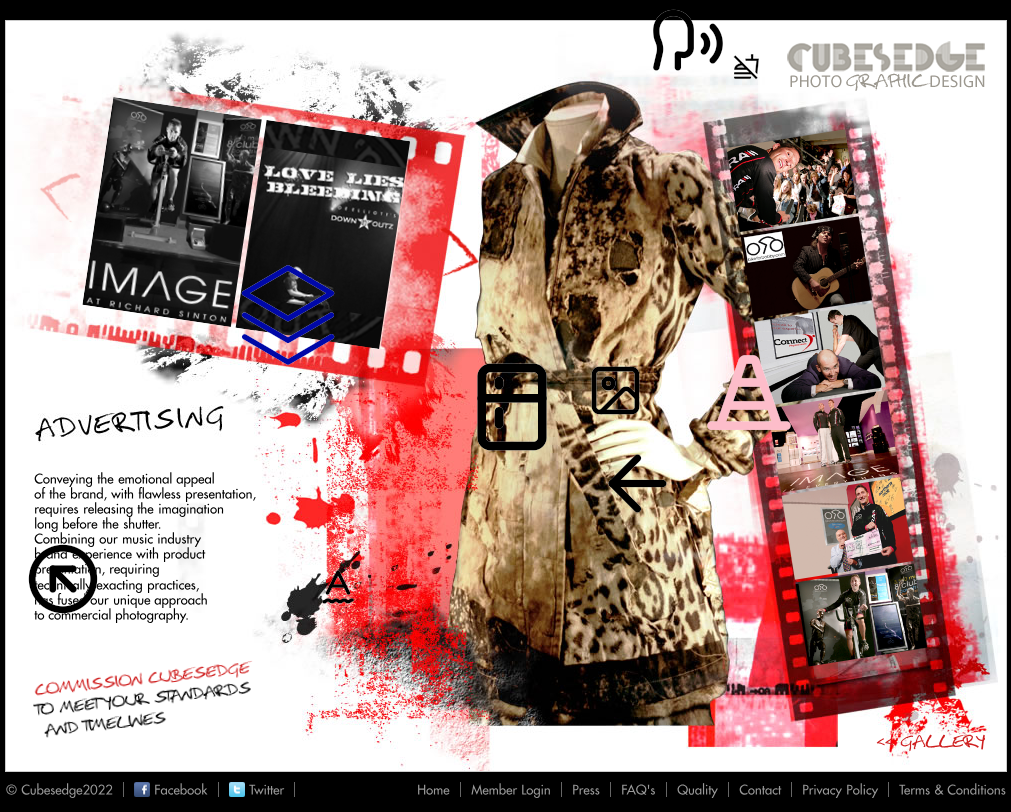  Describe the element at coordinates (63, 579) in the screenshot. I see `navigate back to previous screen` at that location.